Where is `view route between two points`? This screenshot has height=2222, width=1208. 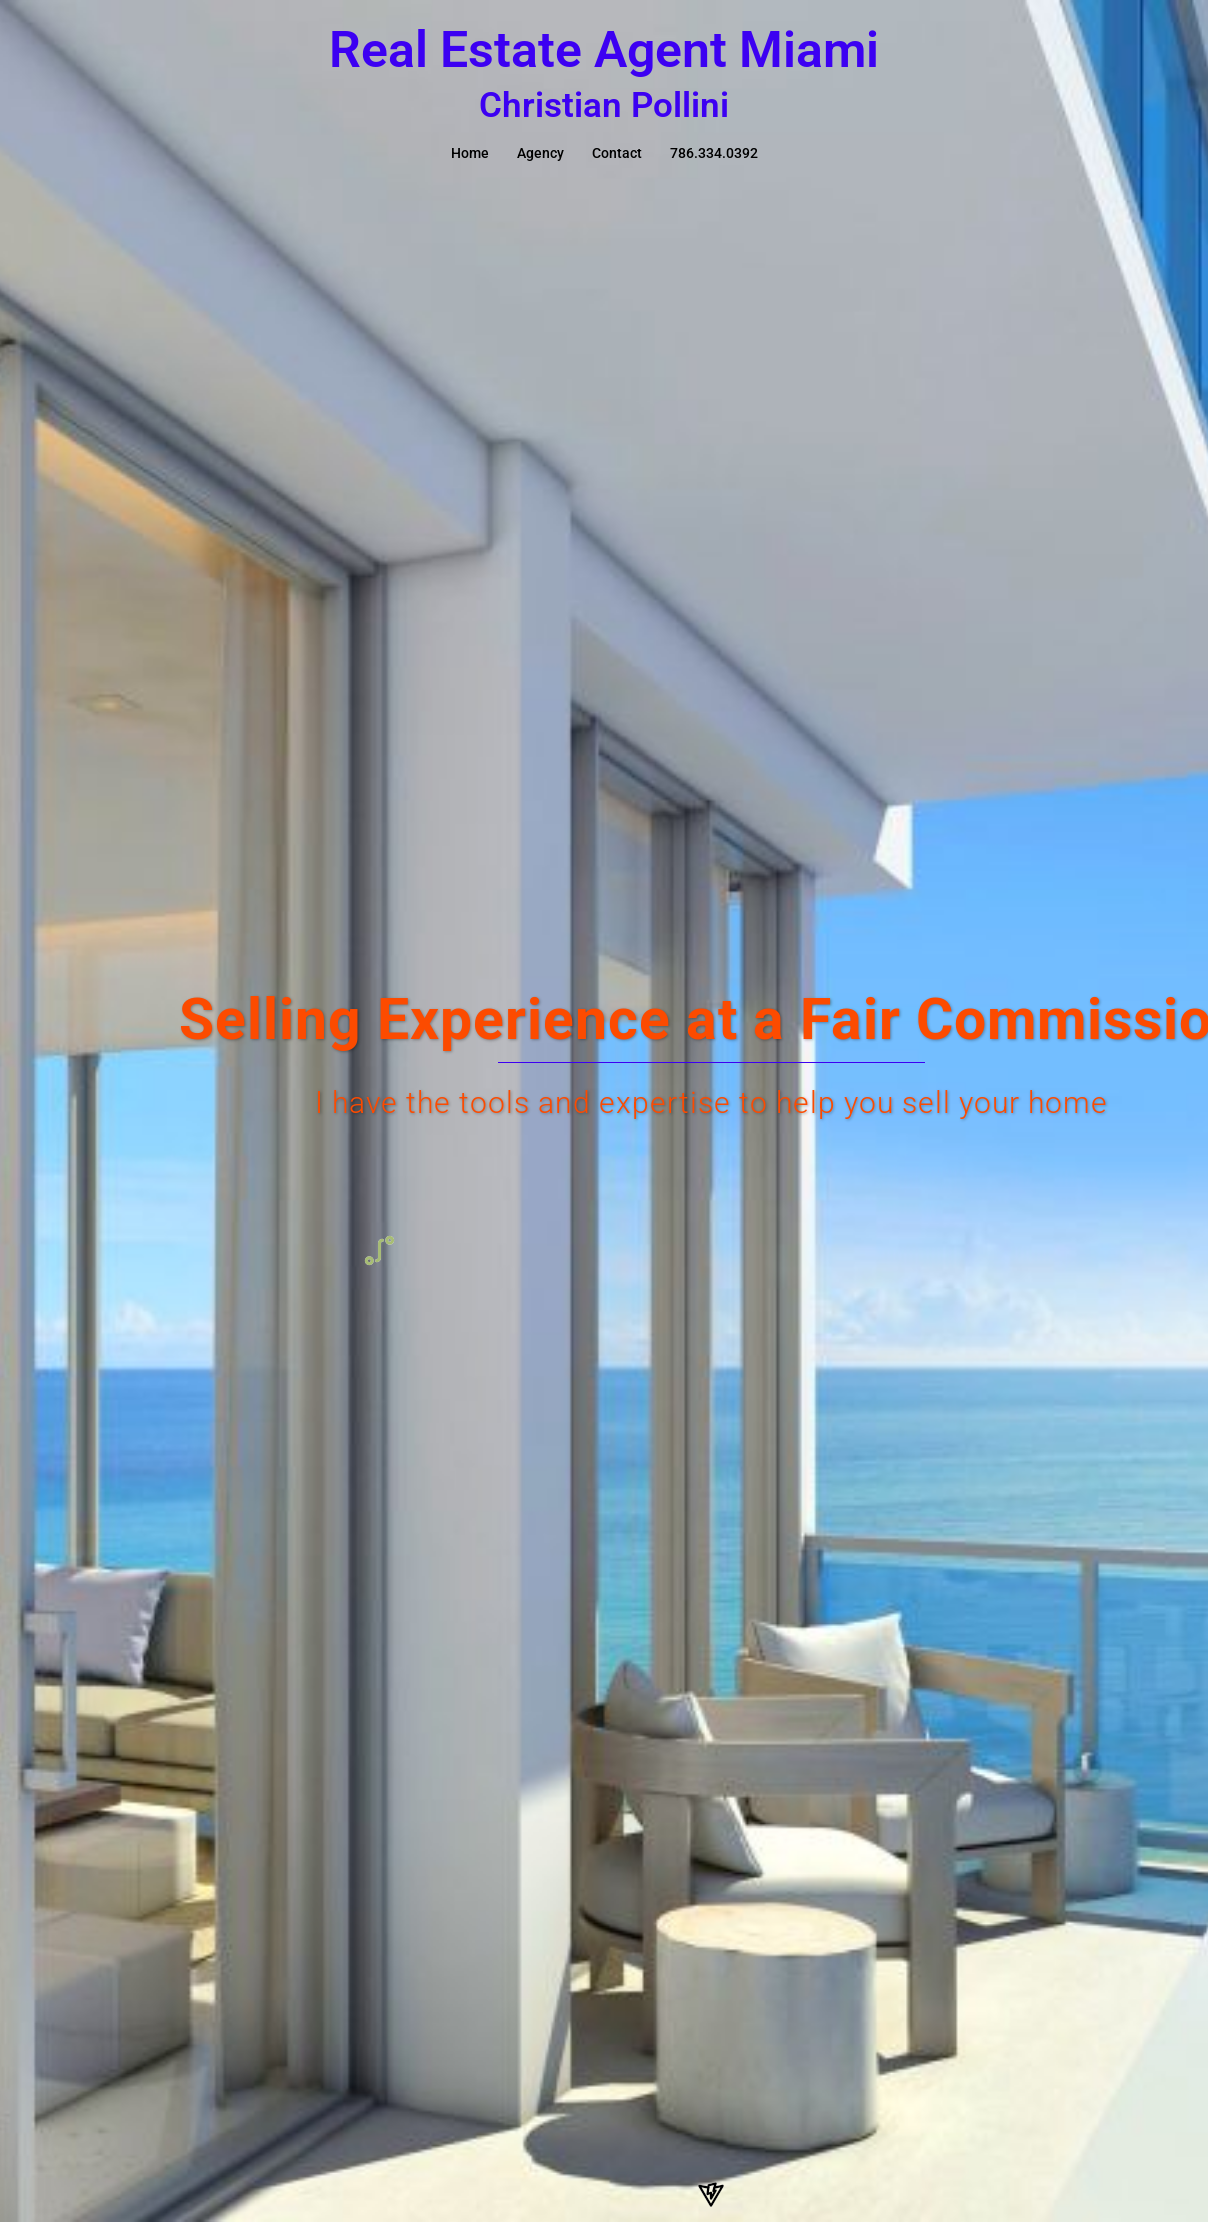 view route between two points is located at coordinates (379, 1250).